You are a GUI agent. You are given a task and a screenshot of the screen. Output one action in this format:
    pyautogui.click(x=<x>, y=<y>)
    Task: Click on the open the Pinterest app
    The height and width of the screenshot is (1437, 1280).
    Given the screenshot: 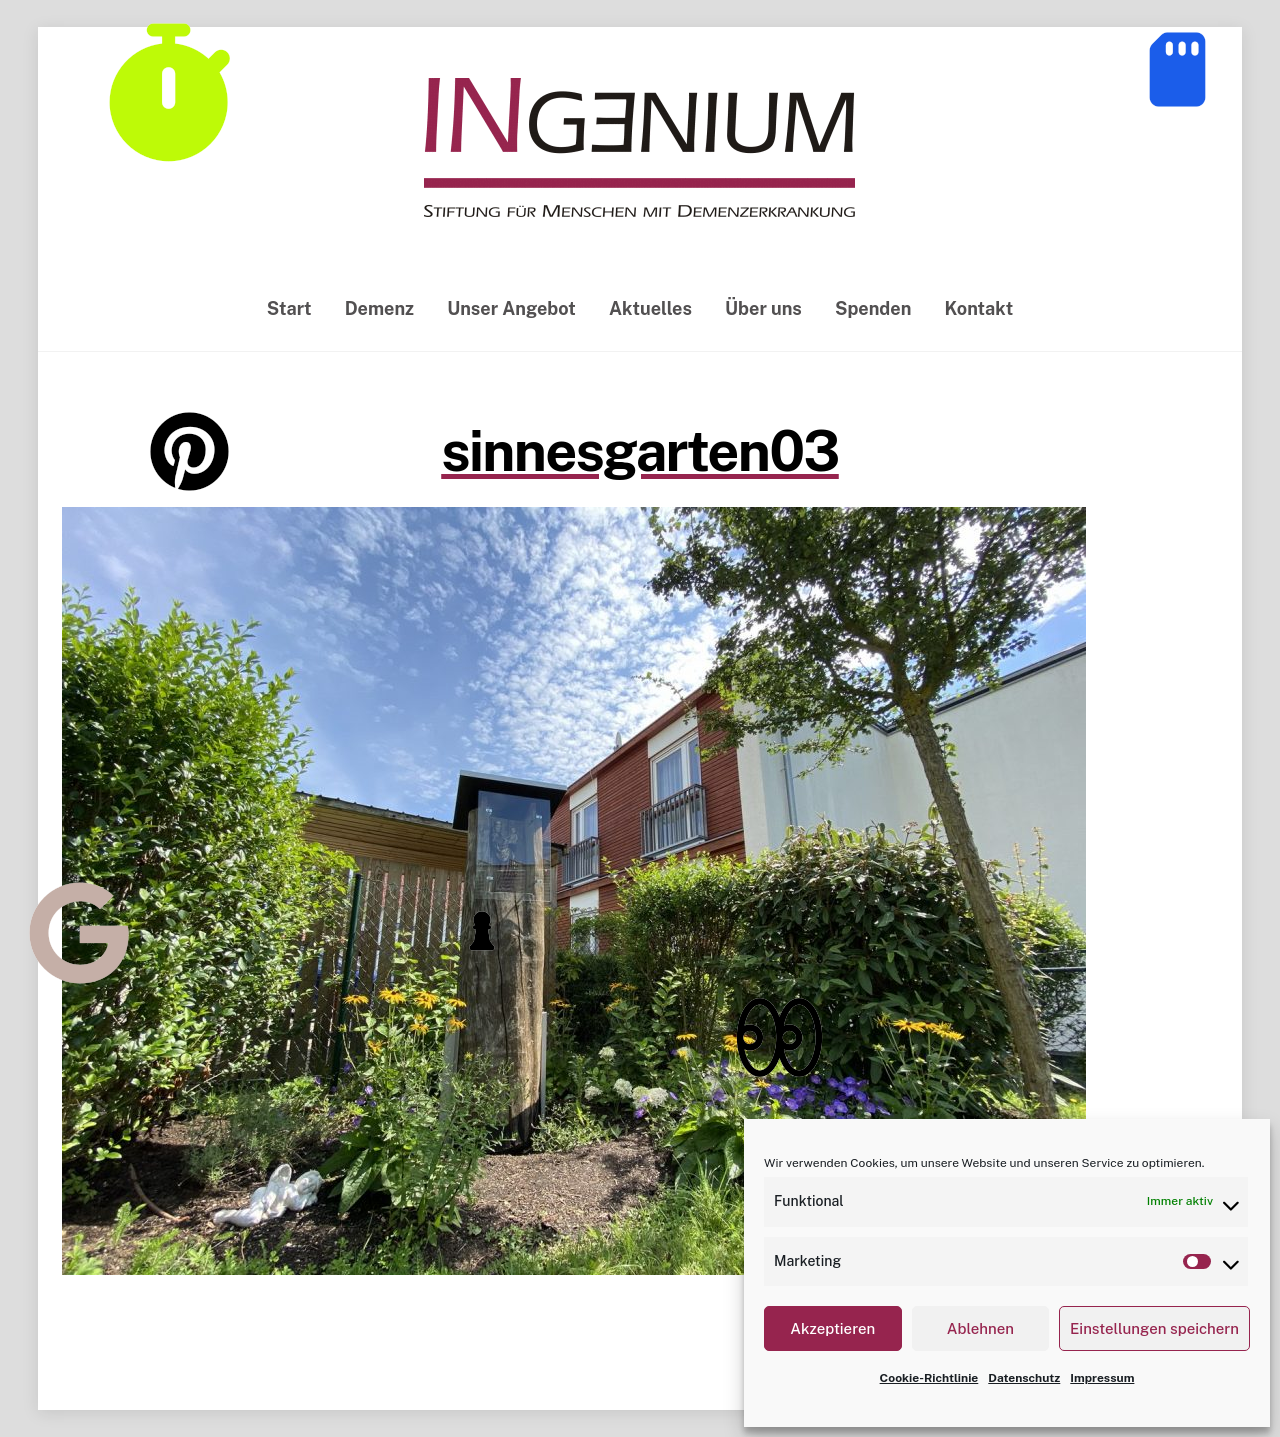 What is the action you would take?
    pyautogui.click(x=189, y=451)
    